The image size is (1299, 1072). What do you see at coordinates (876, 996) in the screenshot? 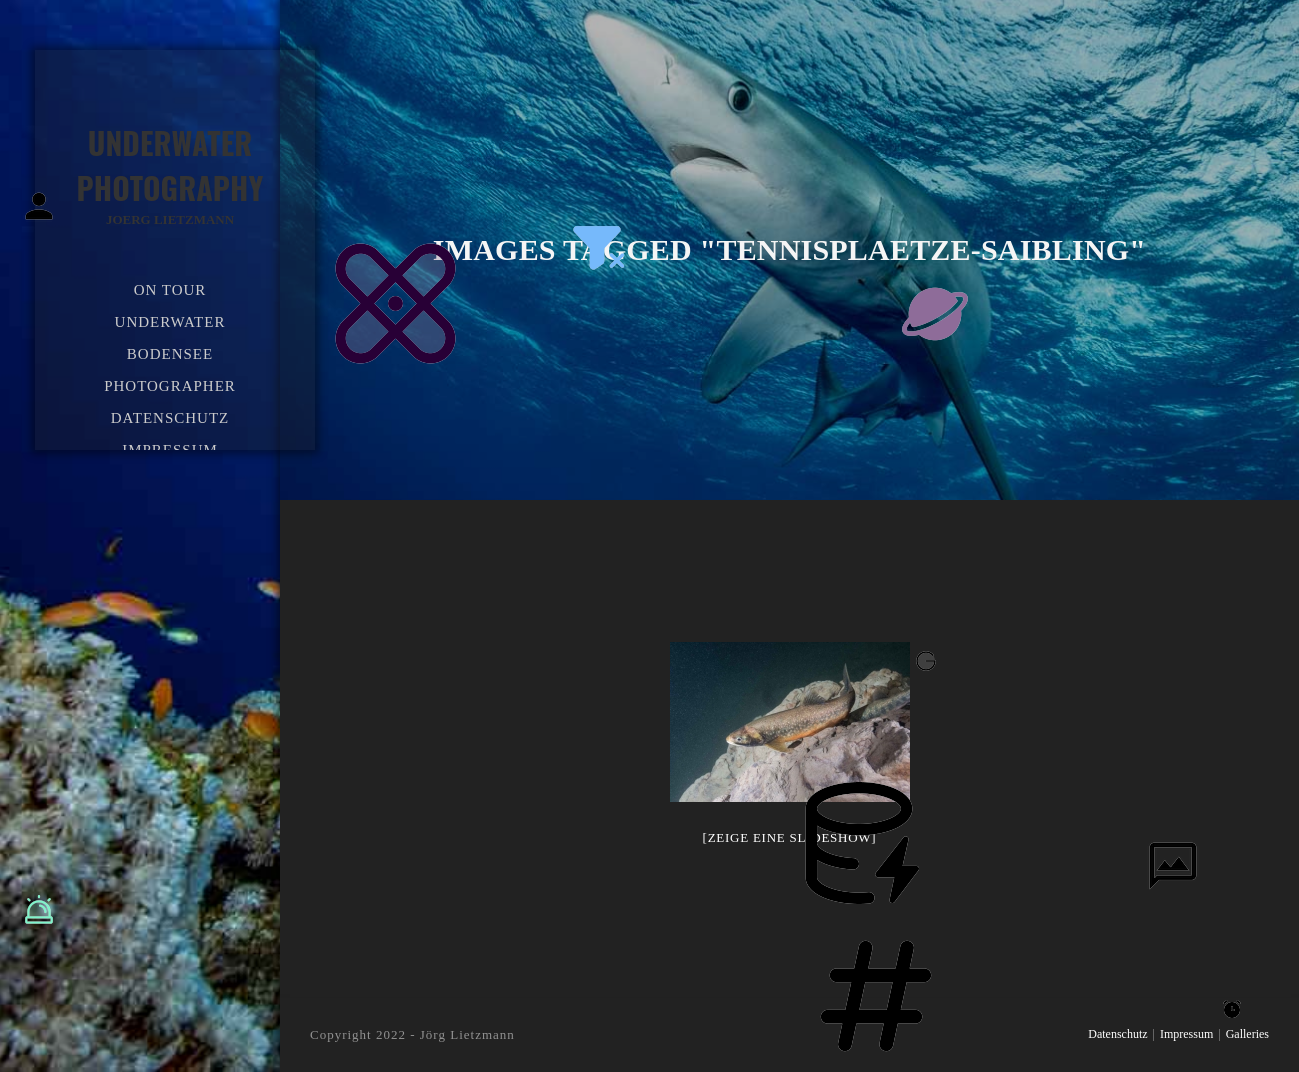
I see `add or search hashtags` at bounding box center [876, 996].